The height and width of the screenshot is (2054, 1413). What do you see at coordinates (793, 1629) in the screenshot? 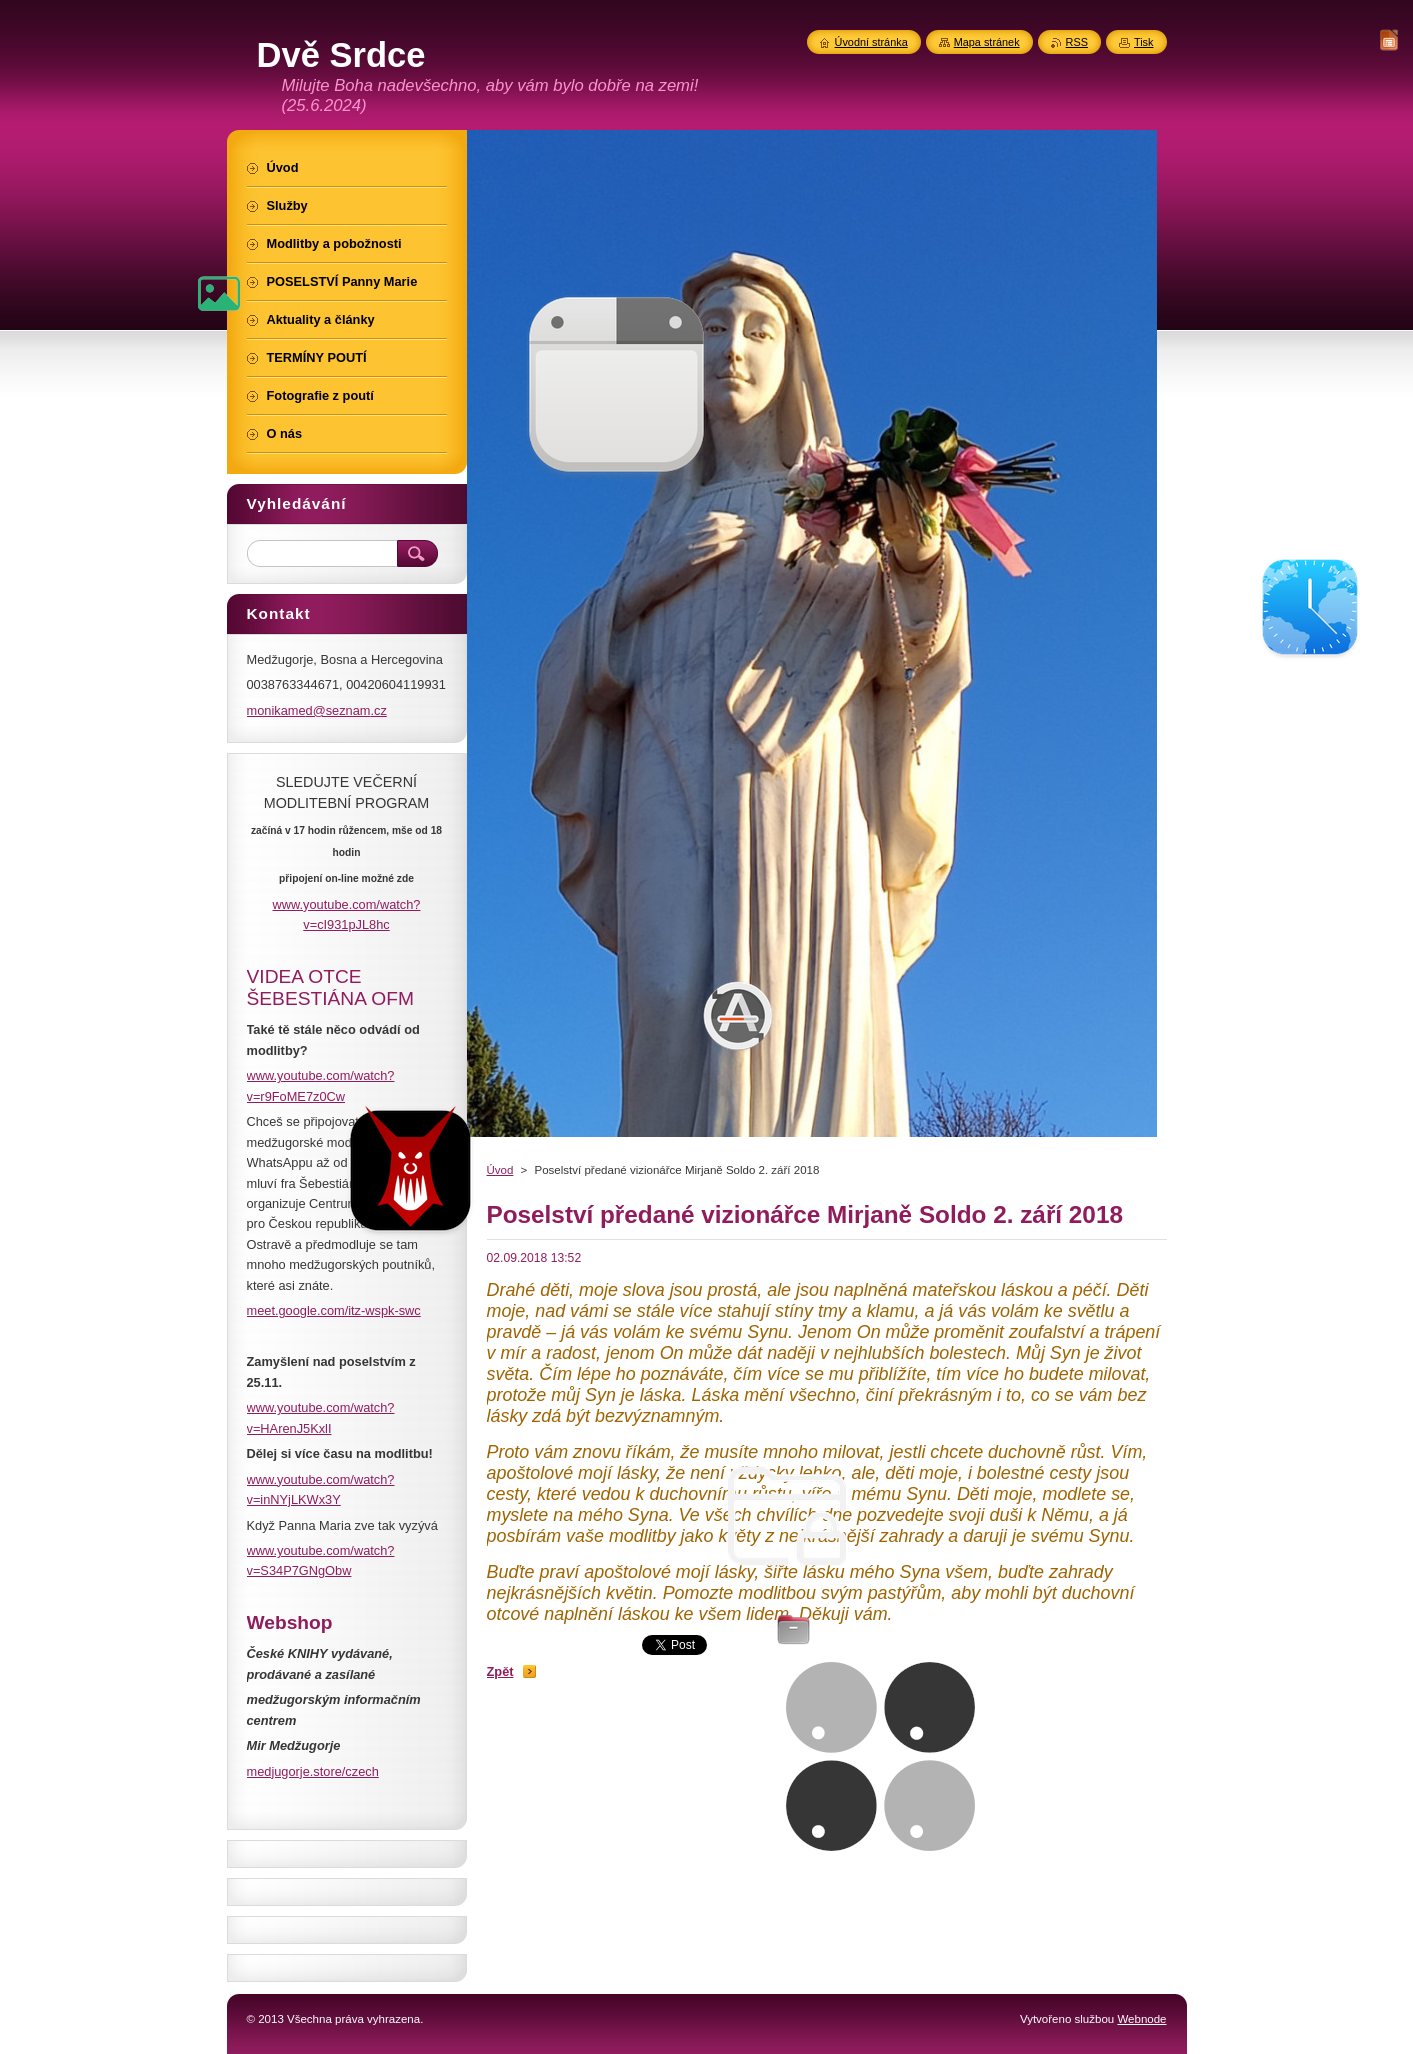
I see `open the file manager application` at bounding box center [793, 1629].